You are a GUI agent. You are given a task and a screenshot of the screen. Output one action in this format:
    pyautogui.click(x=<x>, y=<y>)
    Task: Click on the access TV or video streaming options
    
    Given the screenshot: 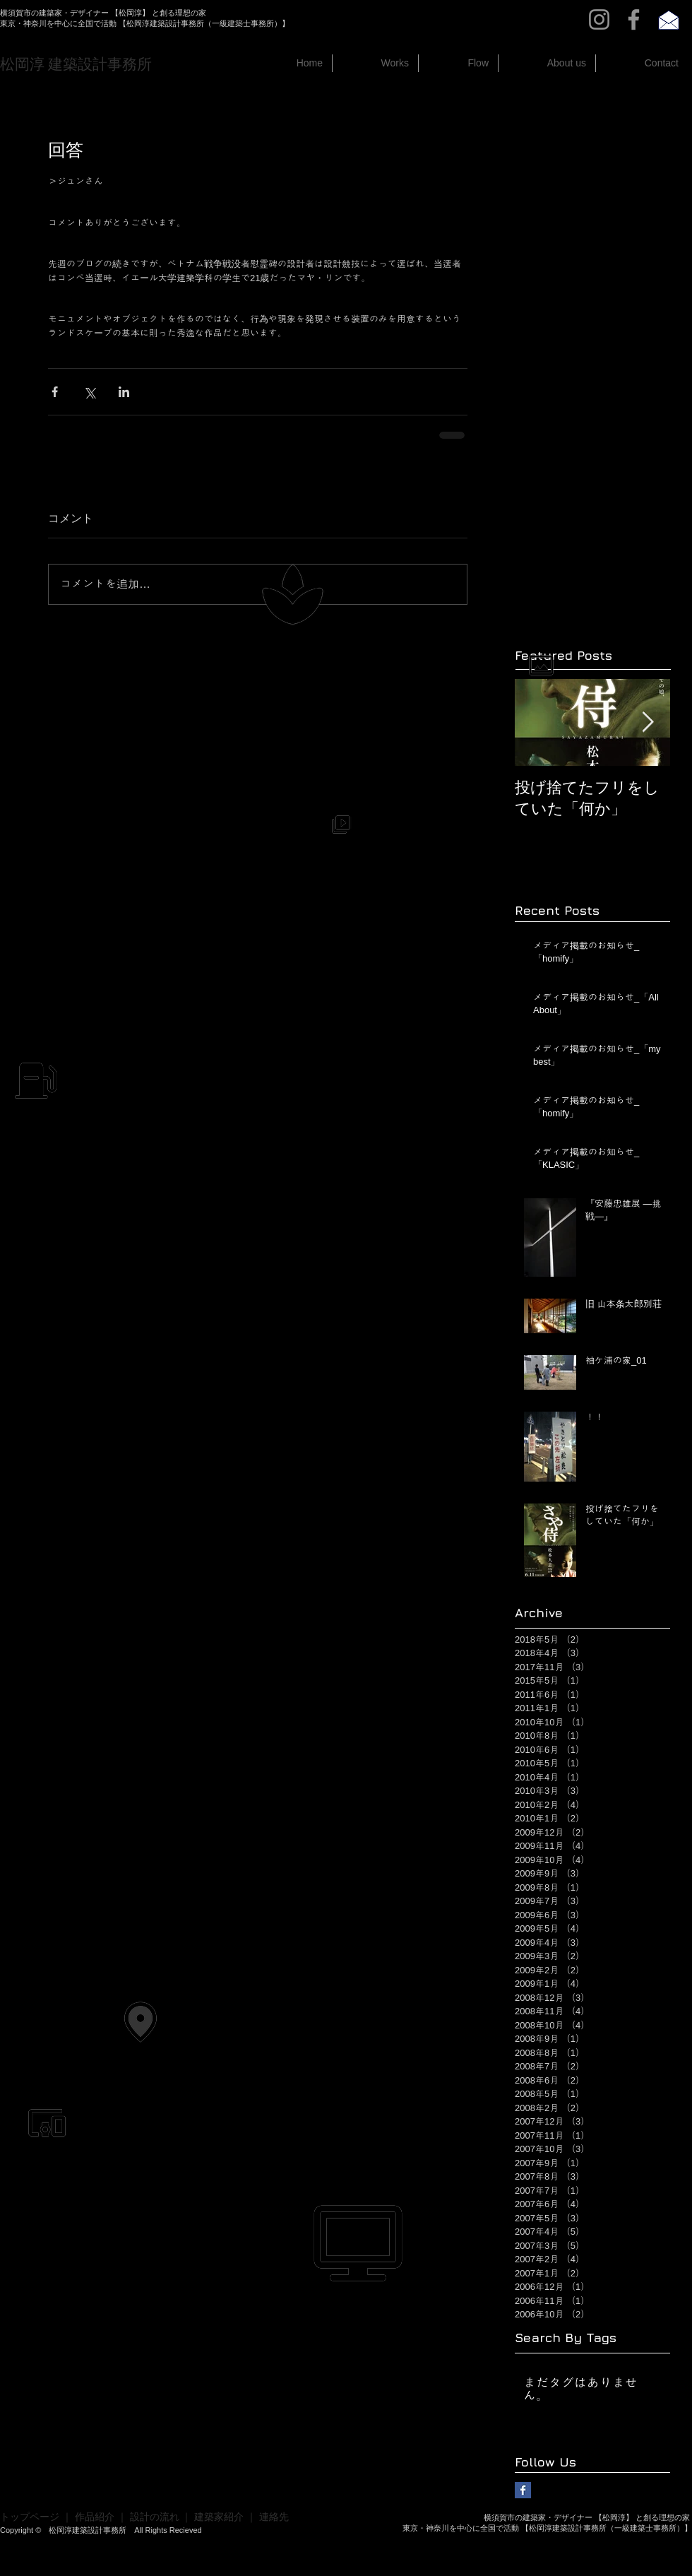 What is the action you would take?
    pyautogui.click(x=358, y=2243)
    